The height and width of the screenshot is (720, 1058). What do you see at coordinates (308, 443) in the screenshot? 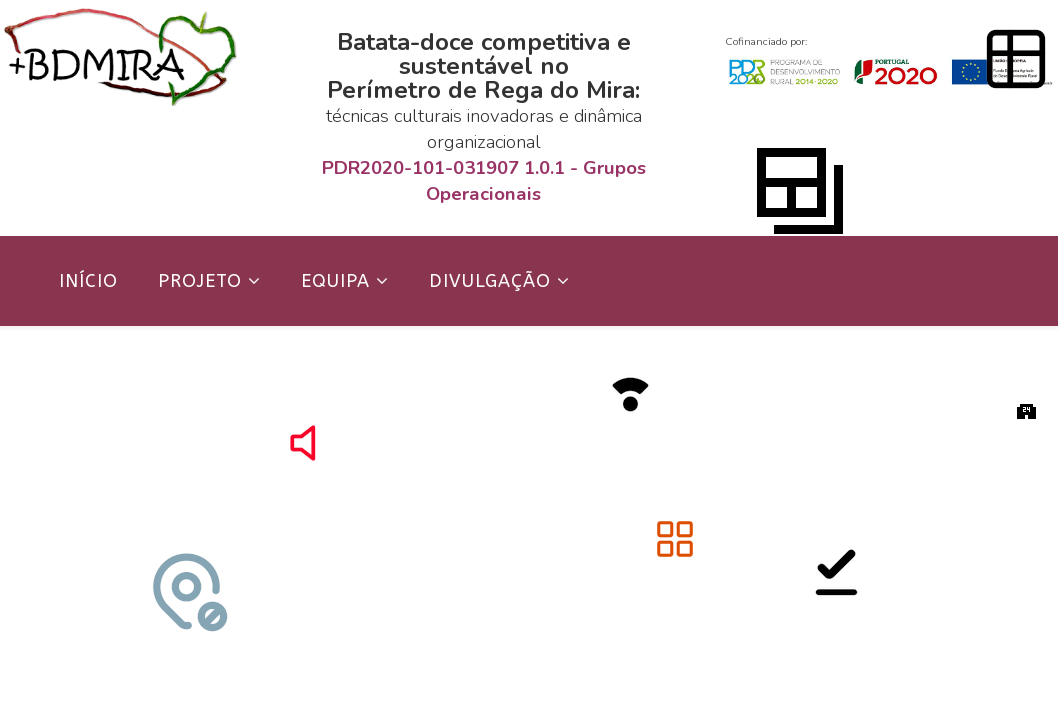
I see `speaker with no audio output` at bounding box center [308, 443].